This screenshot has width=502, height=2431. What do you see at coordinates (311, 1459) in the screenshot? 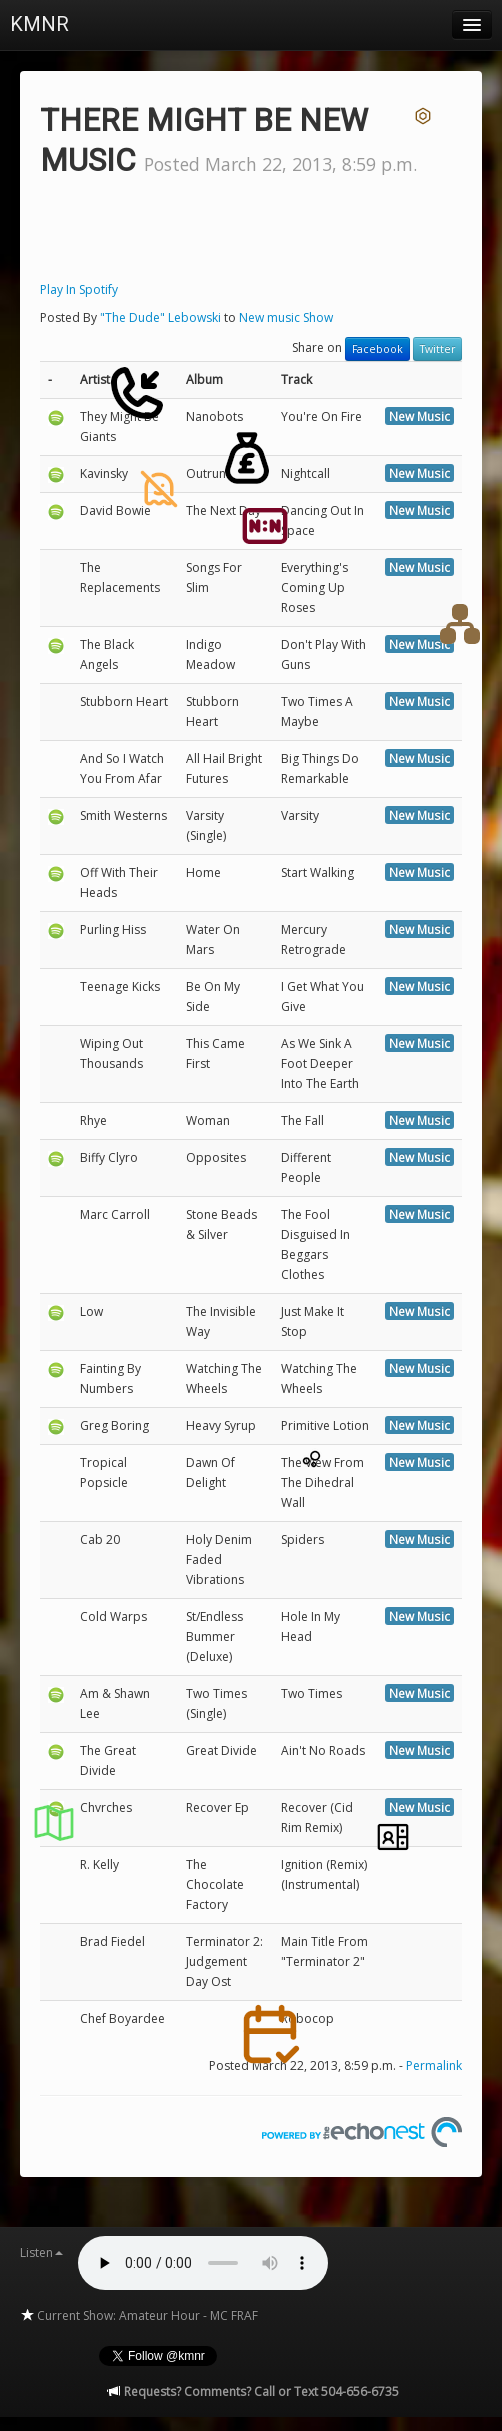
I see `view bubble chart visualization` at bounding box center [311, 1459].